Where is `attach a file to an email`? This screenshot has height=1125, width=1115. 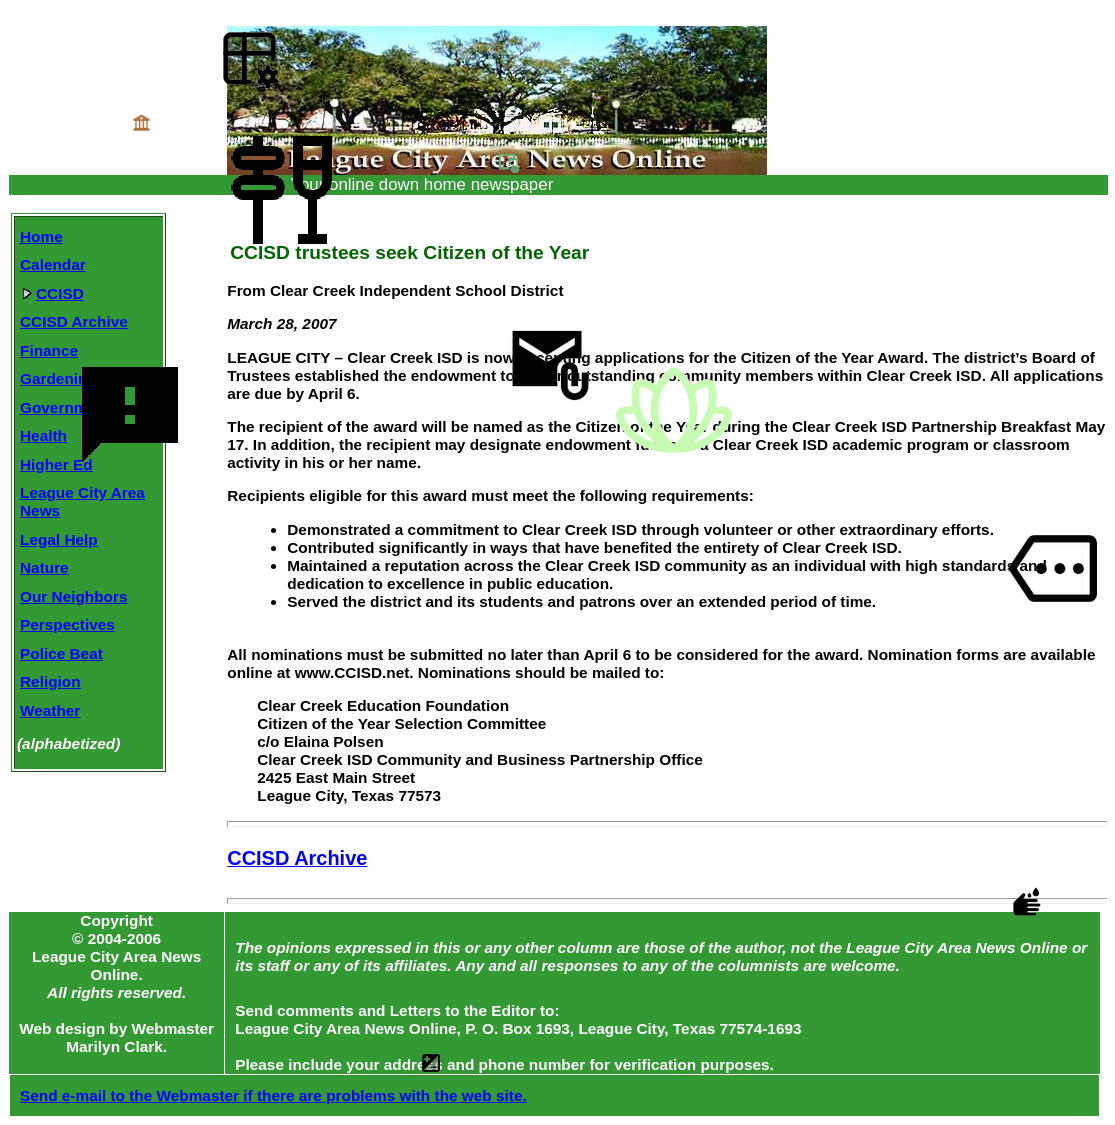
attach a file to an email is located at coordinates (550, 365).